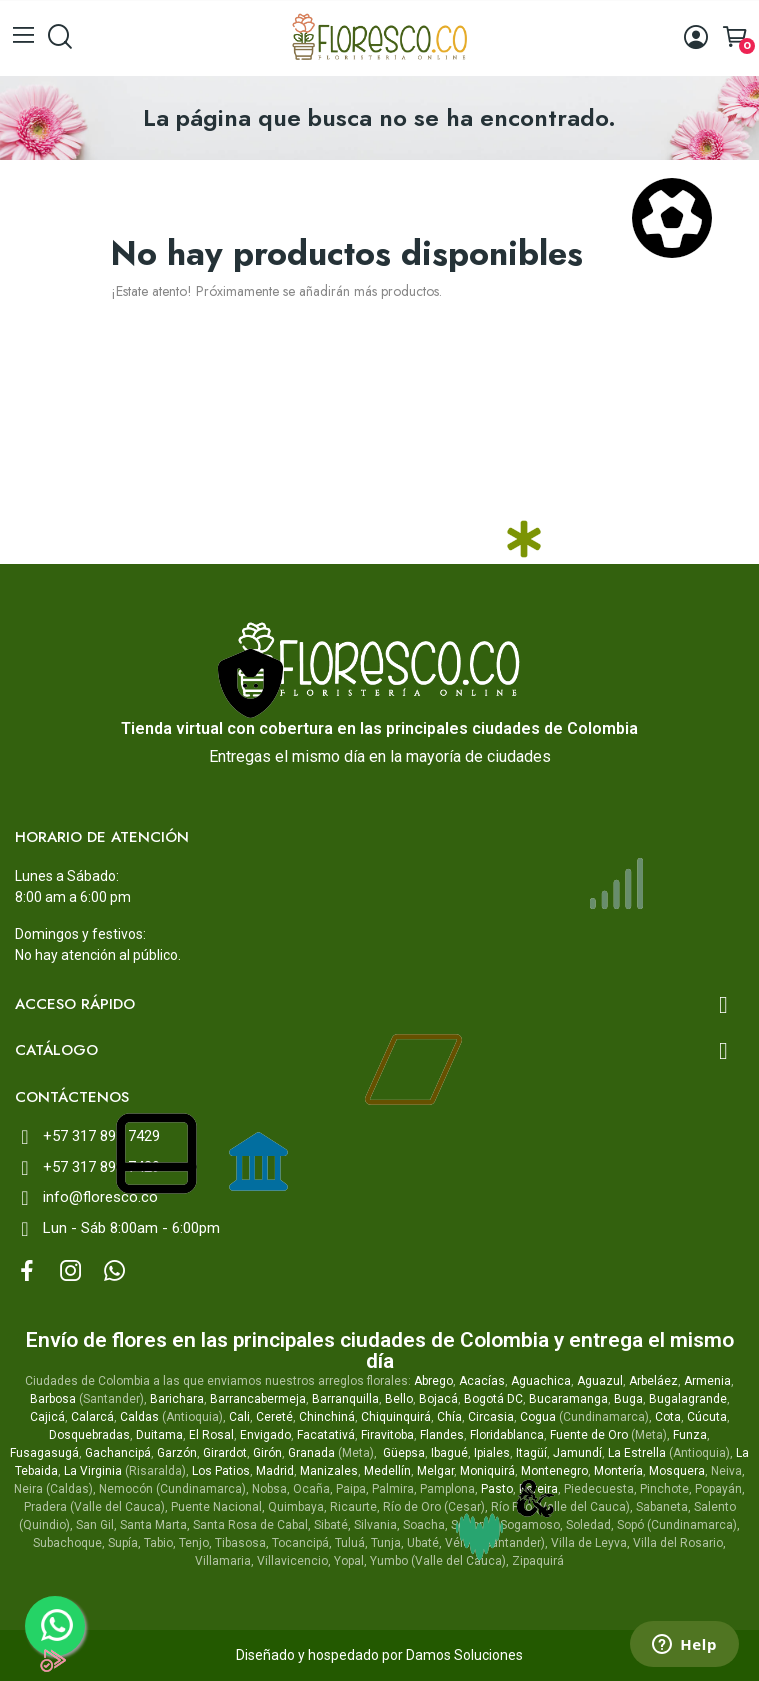 The width and height of the screenshot is (759, 1681). Describe the element at coordinates (250, 683) in the screenshot. I see `pet protection or insurance services` at that location.